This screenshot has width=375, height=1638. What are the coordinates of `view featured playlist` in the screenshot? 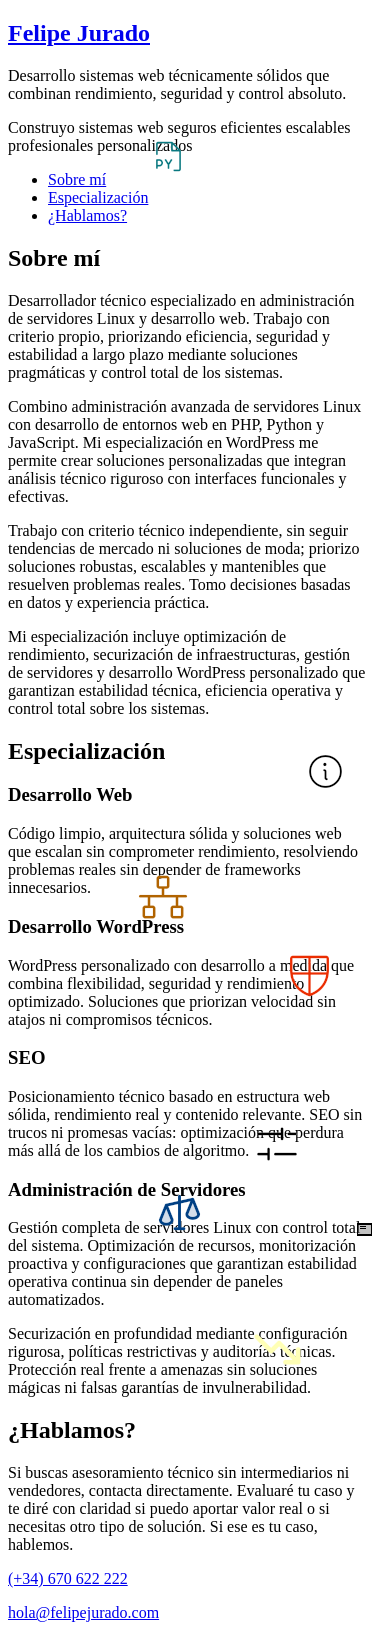 It's located at (364, 1229).